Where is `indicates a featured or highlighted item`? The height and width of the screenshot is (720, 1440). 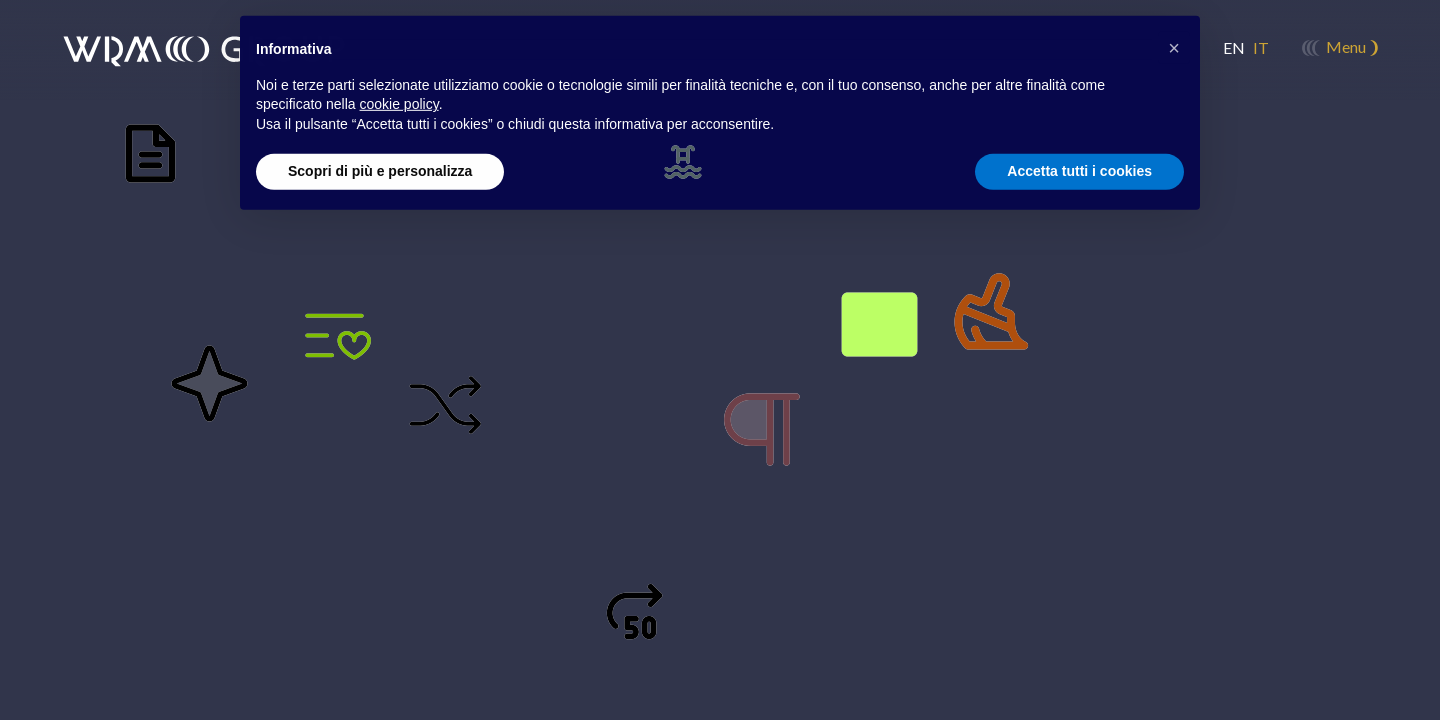
indicates a featured or highlighted item is located at coordinates (209, 383).